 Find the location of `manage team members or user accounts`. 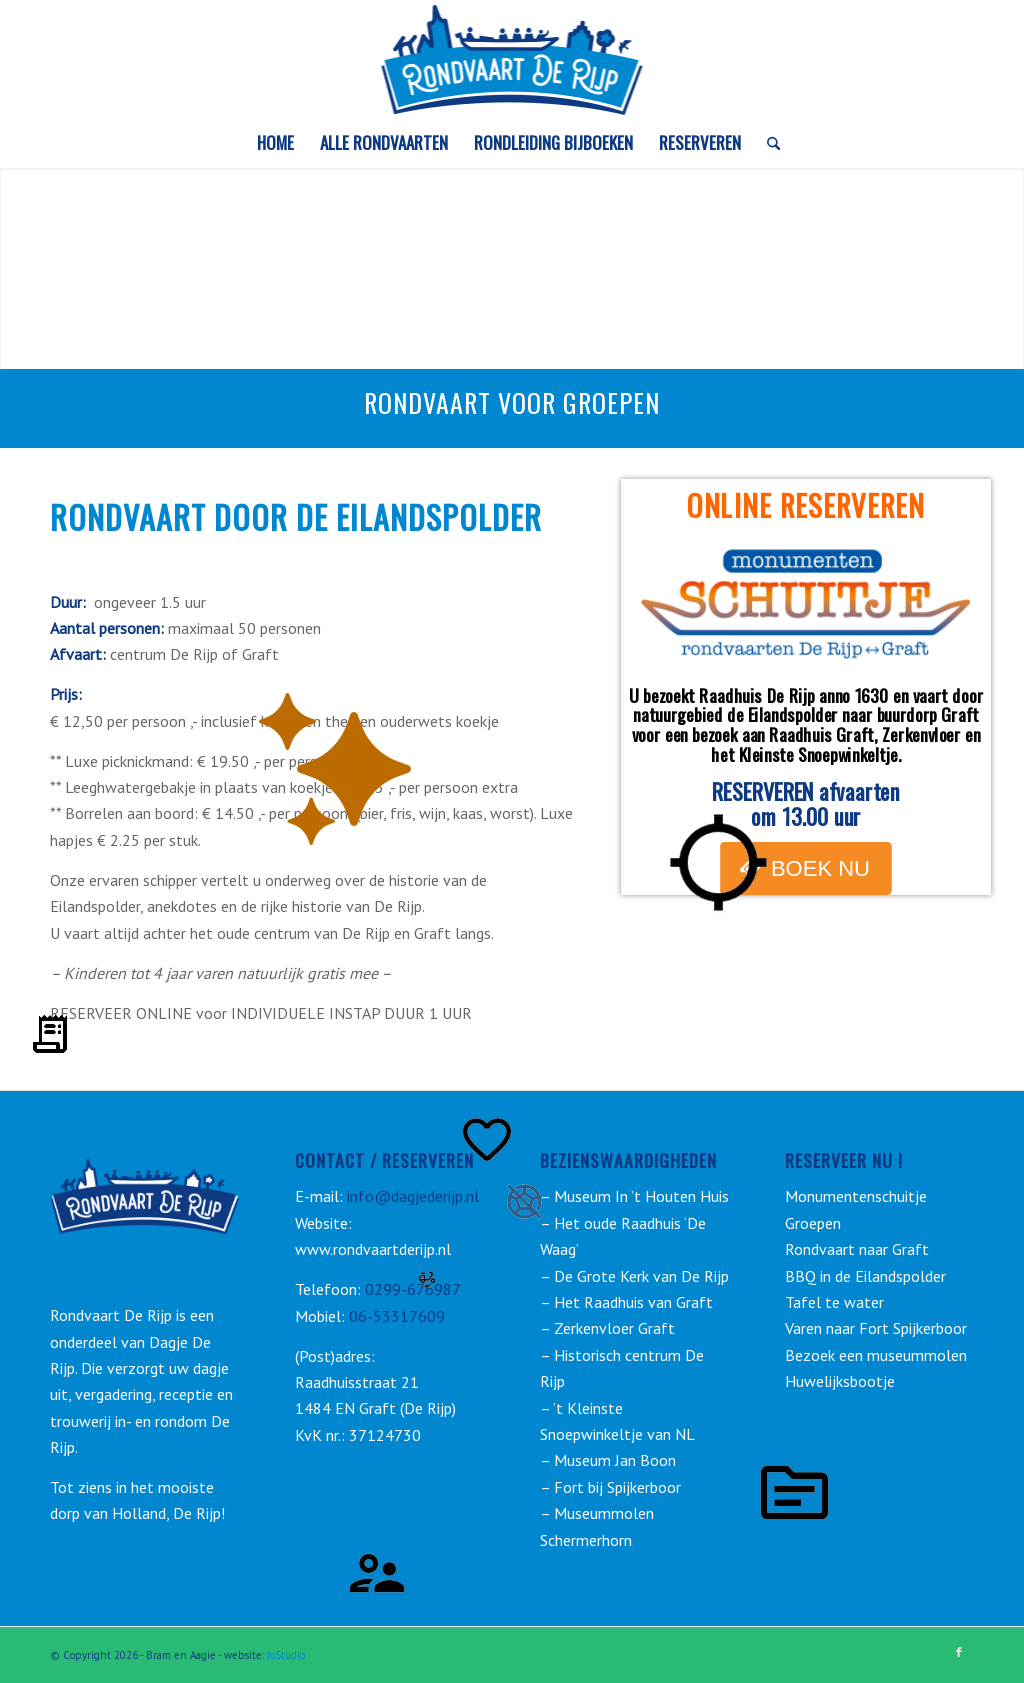

manage team members or user accounts is located at coordinates (377, 1573).